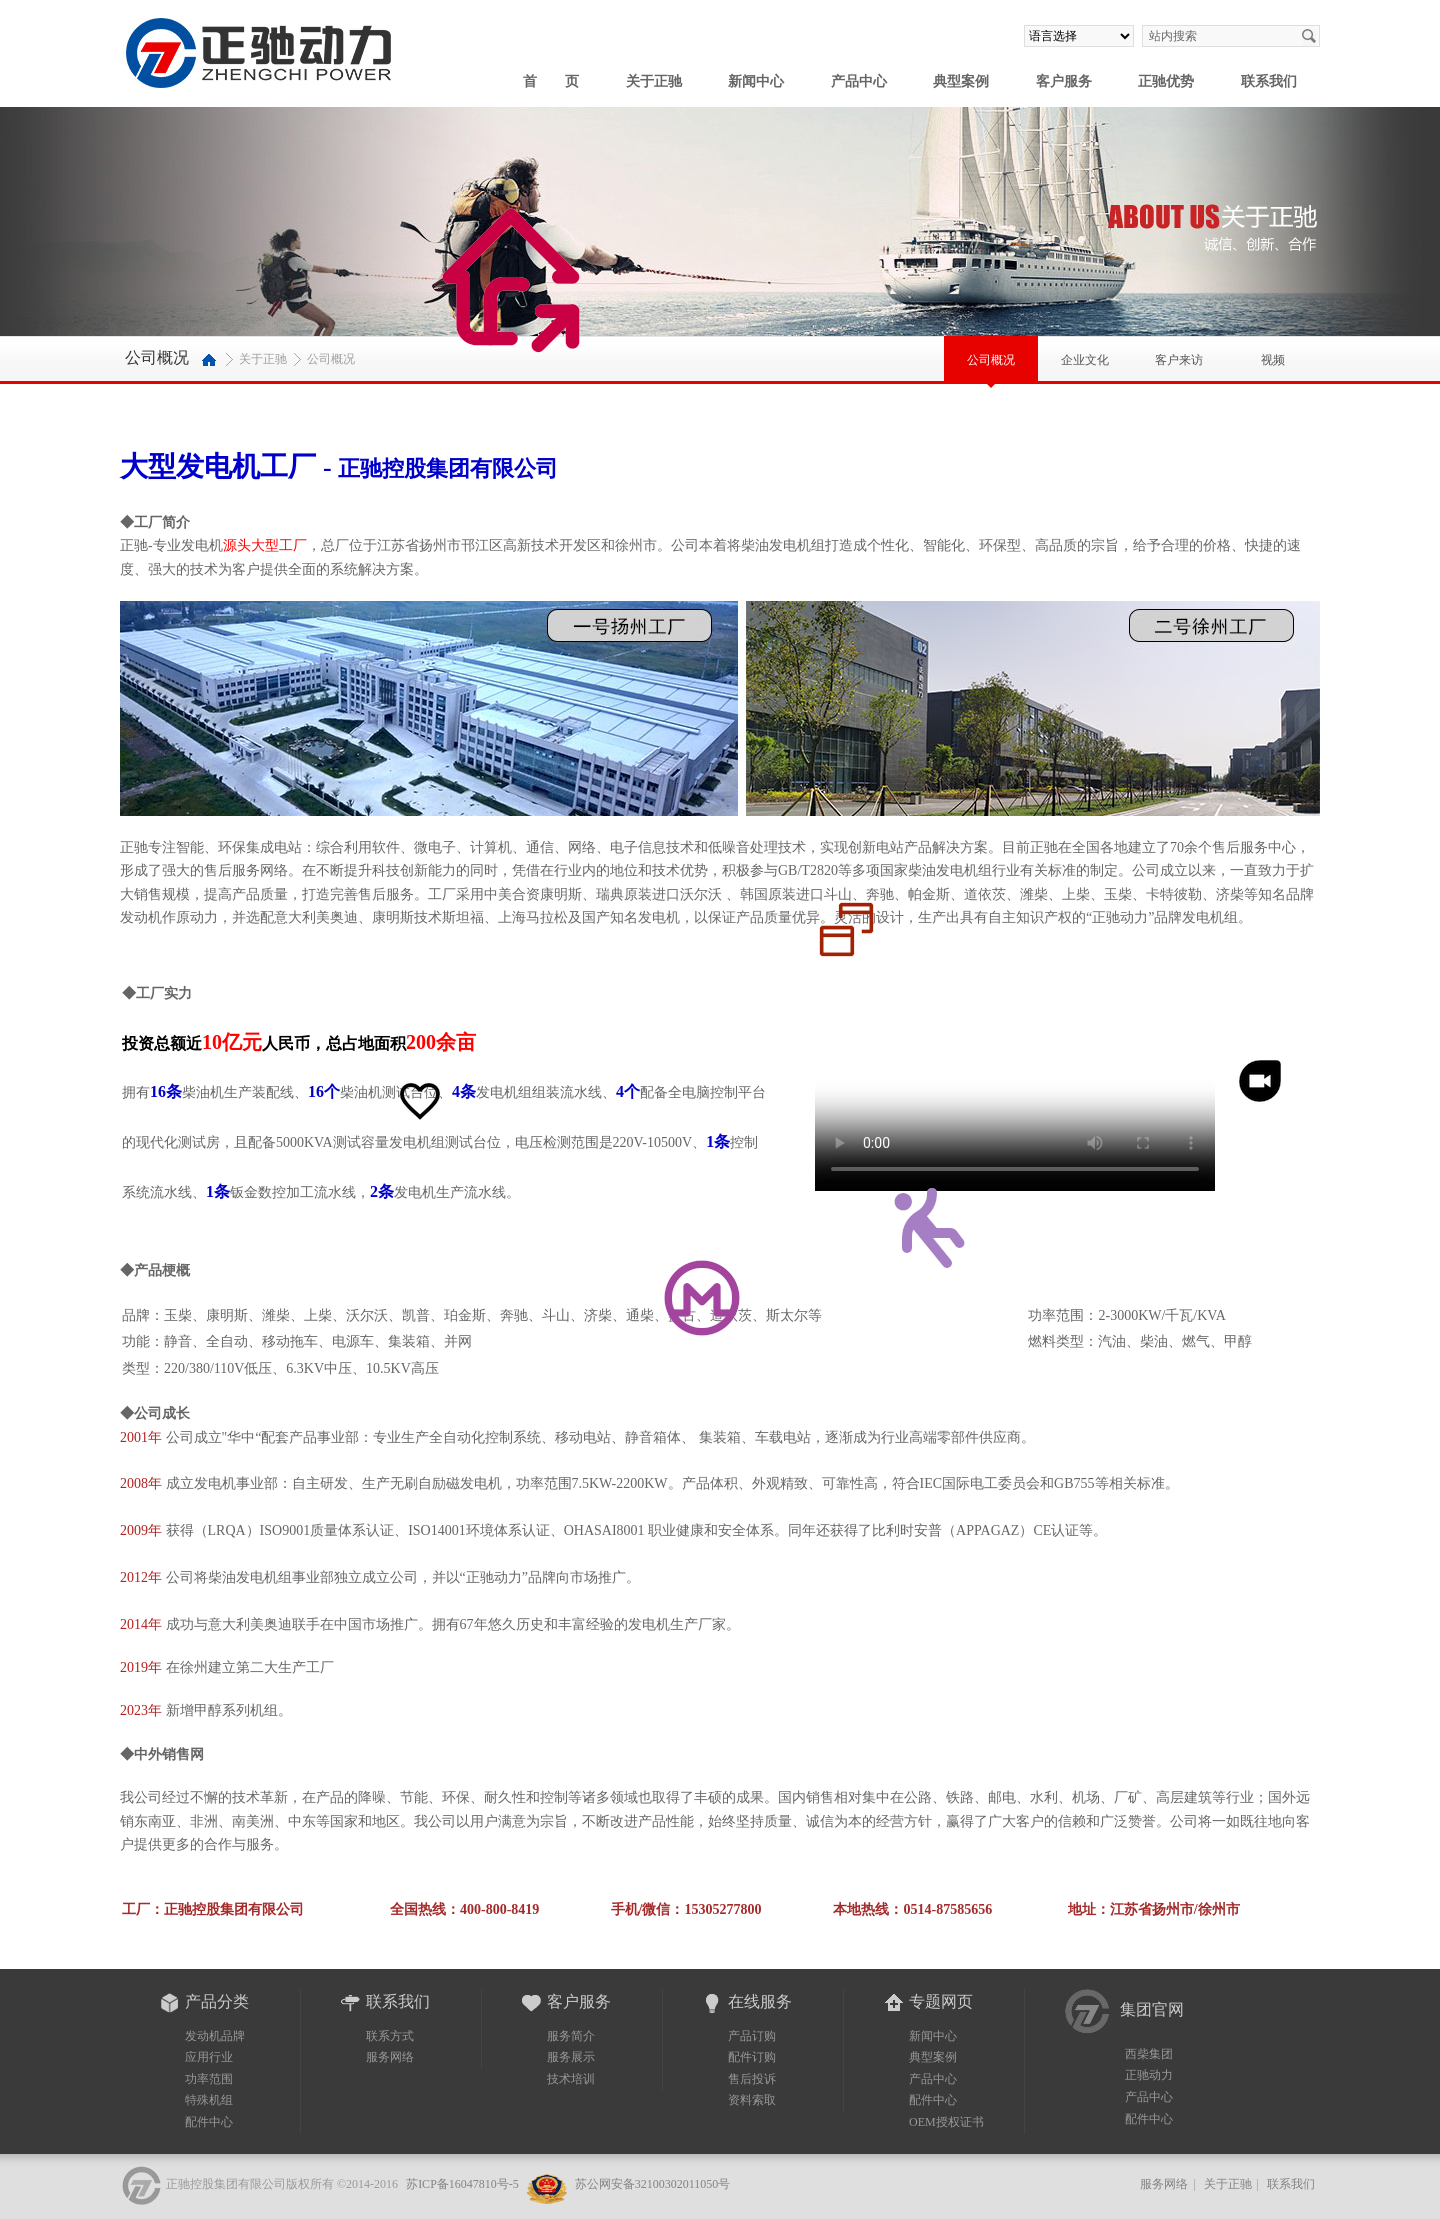 The height and width of the screenshot is (2219, 1440). Describe the element at coordinates (511, 277) in the screenshot. I see `share a home or property listing` at that location.